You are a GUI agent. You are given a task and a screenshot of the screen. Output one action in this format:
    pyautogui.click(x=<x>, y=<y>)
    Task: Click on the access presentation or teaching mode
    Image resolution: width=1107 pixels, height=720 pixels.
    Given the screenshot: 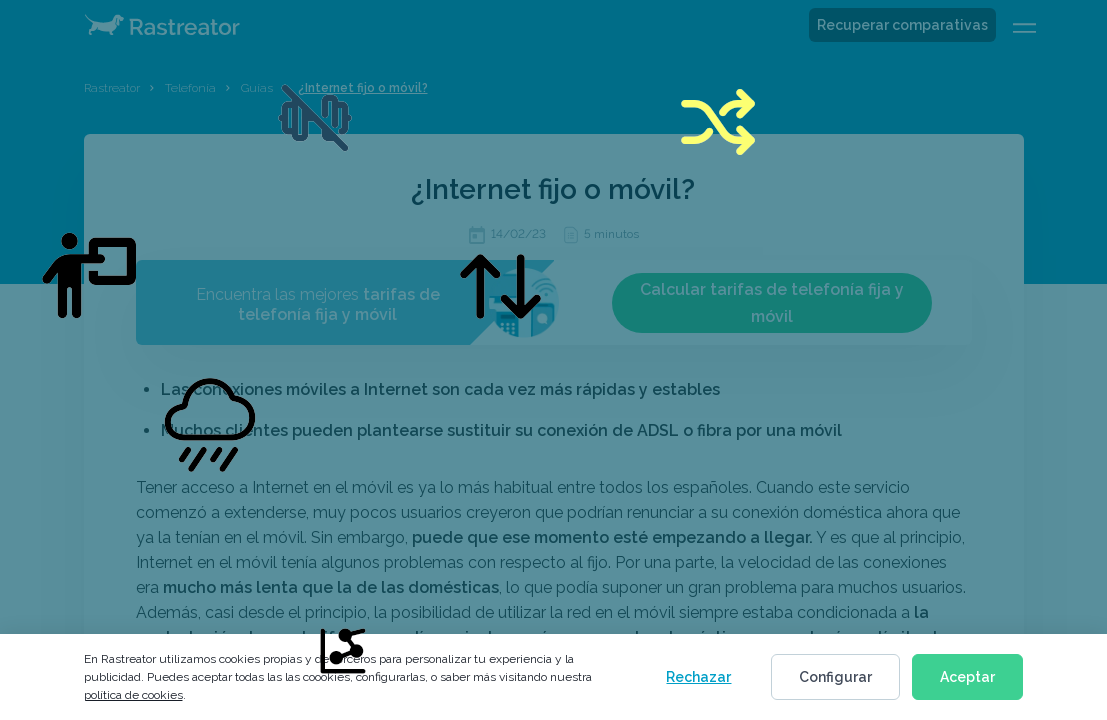 What is the action you would take?
    pyautogui.click(x=88, y=275)
    